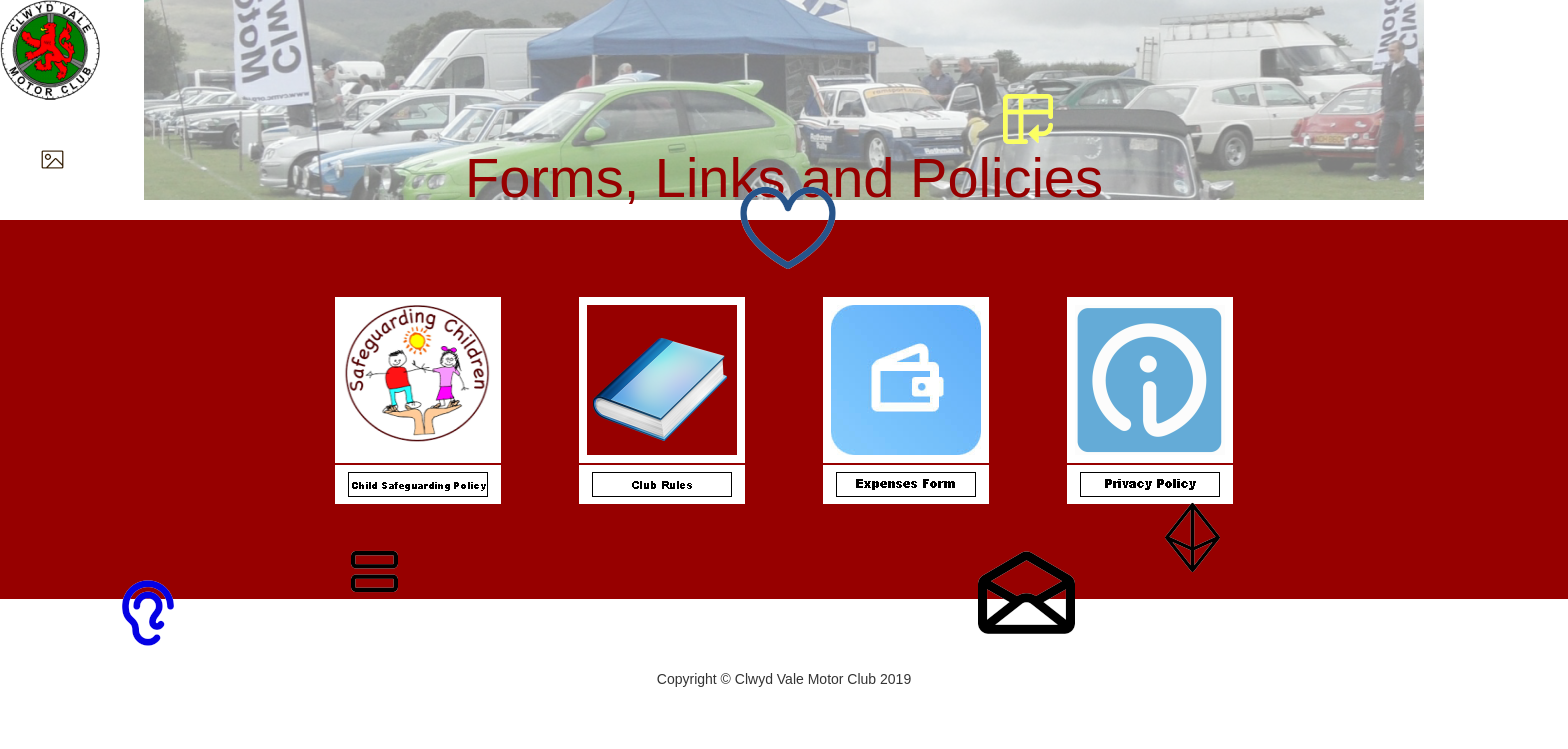 This screenshot has width=1568, height=749. Describe the element at coordinates (1192, 537) in the screenshot. I see `view ethereum wallet or balance` at that location.